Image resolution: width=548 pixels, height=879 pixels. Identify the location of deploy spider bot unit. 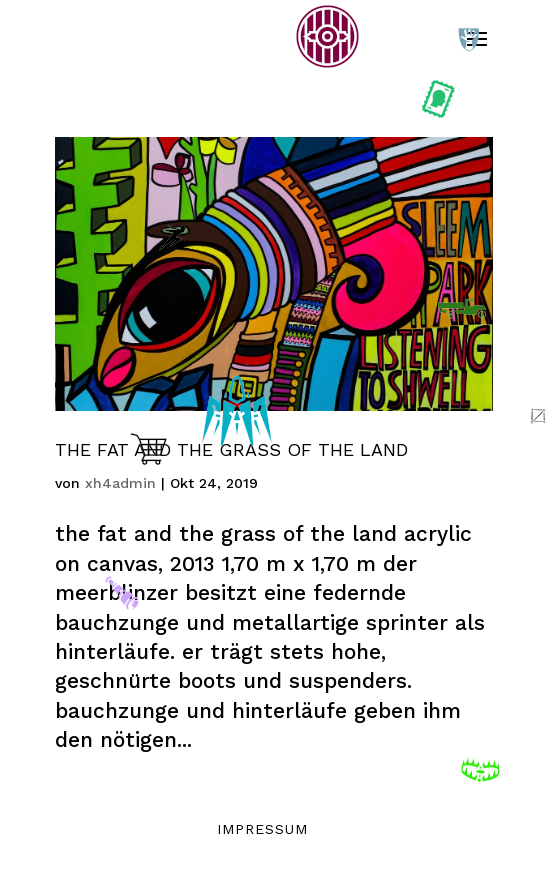
(237, 410).